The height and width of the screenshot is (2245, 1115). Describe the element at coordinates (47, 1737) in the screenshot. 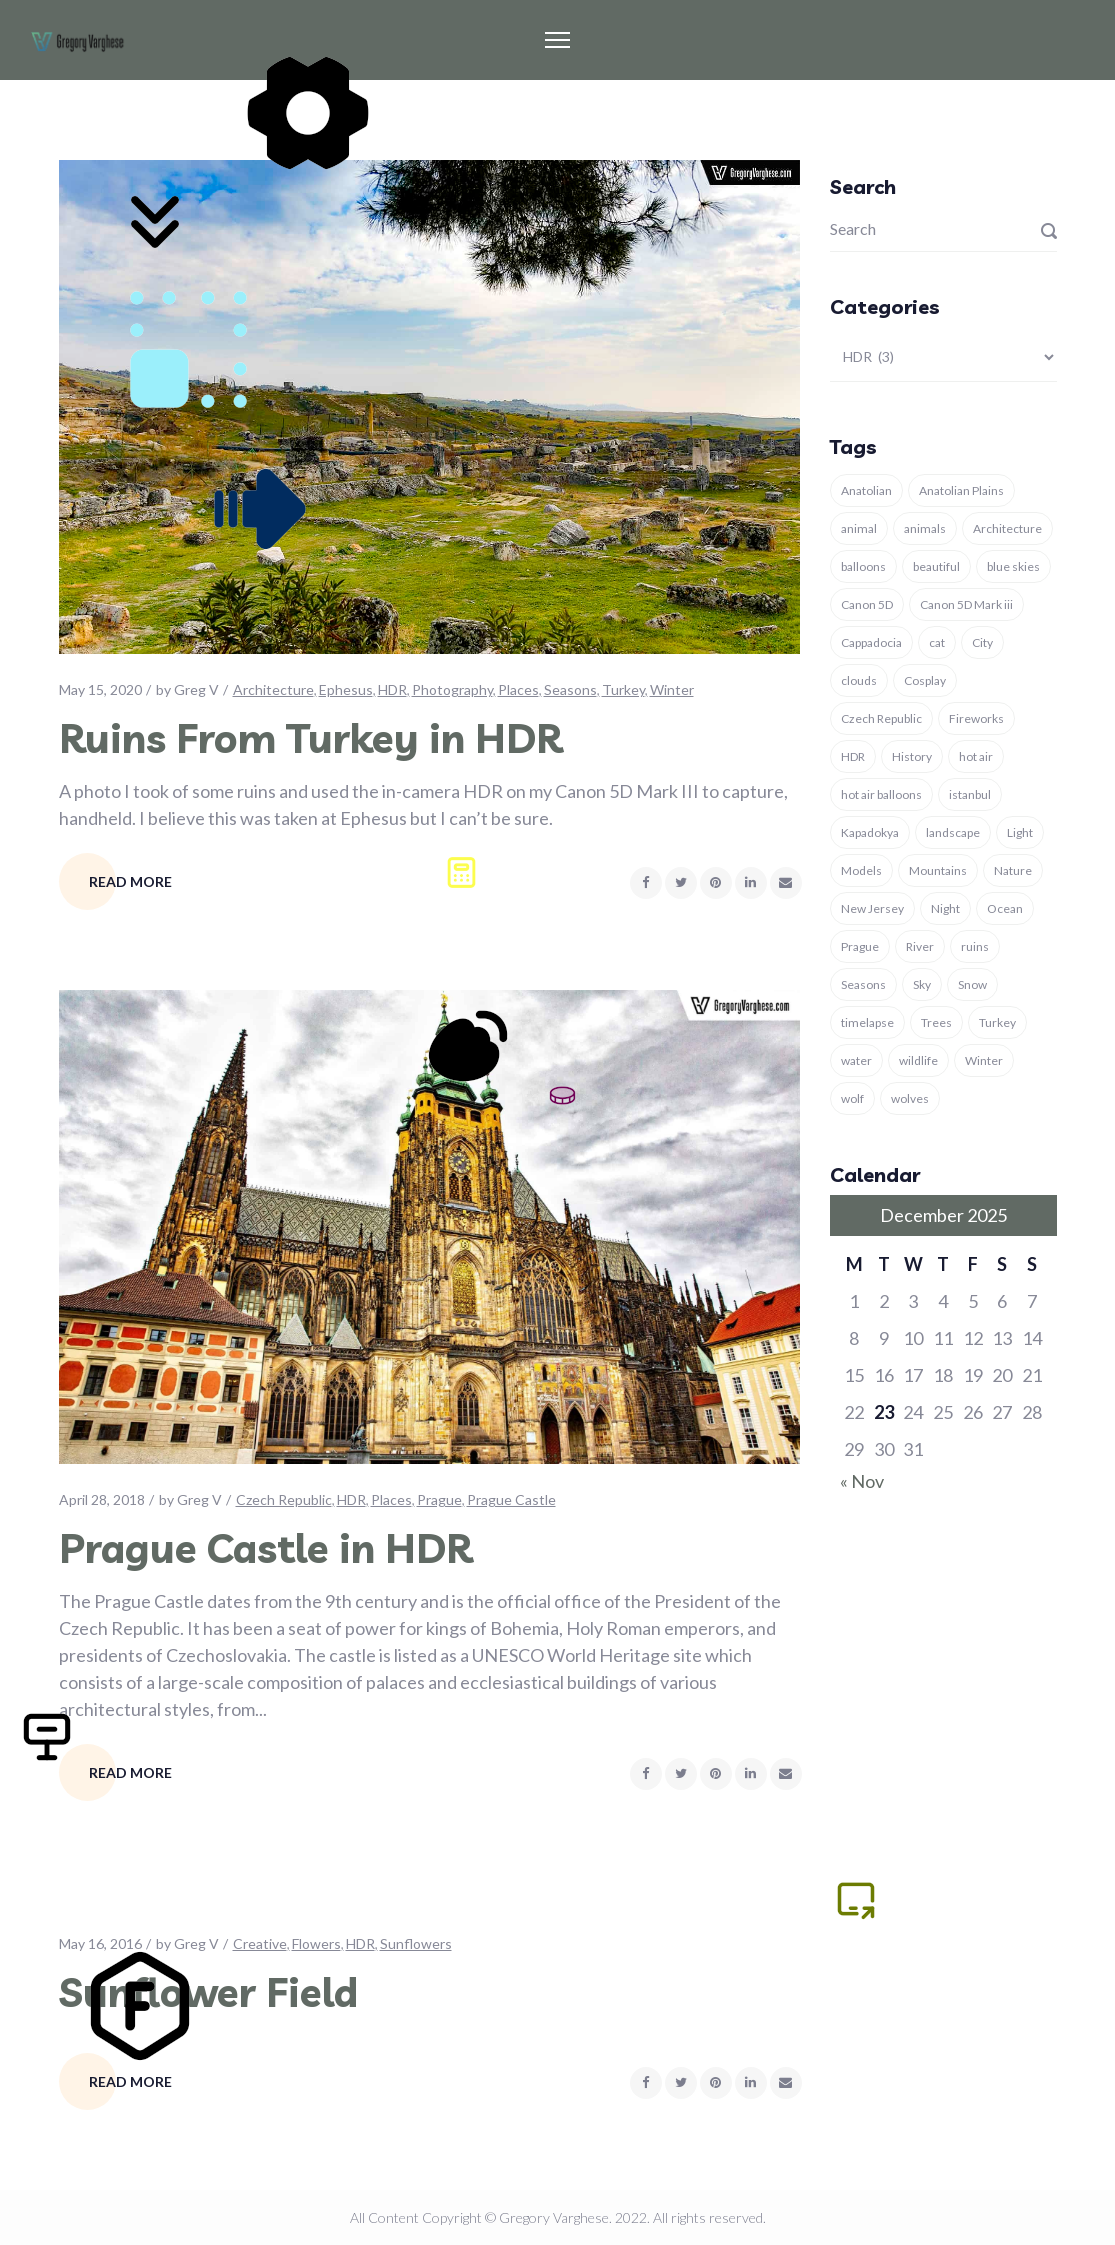

I see `indicates a reserved spot or area` at that location.